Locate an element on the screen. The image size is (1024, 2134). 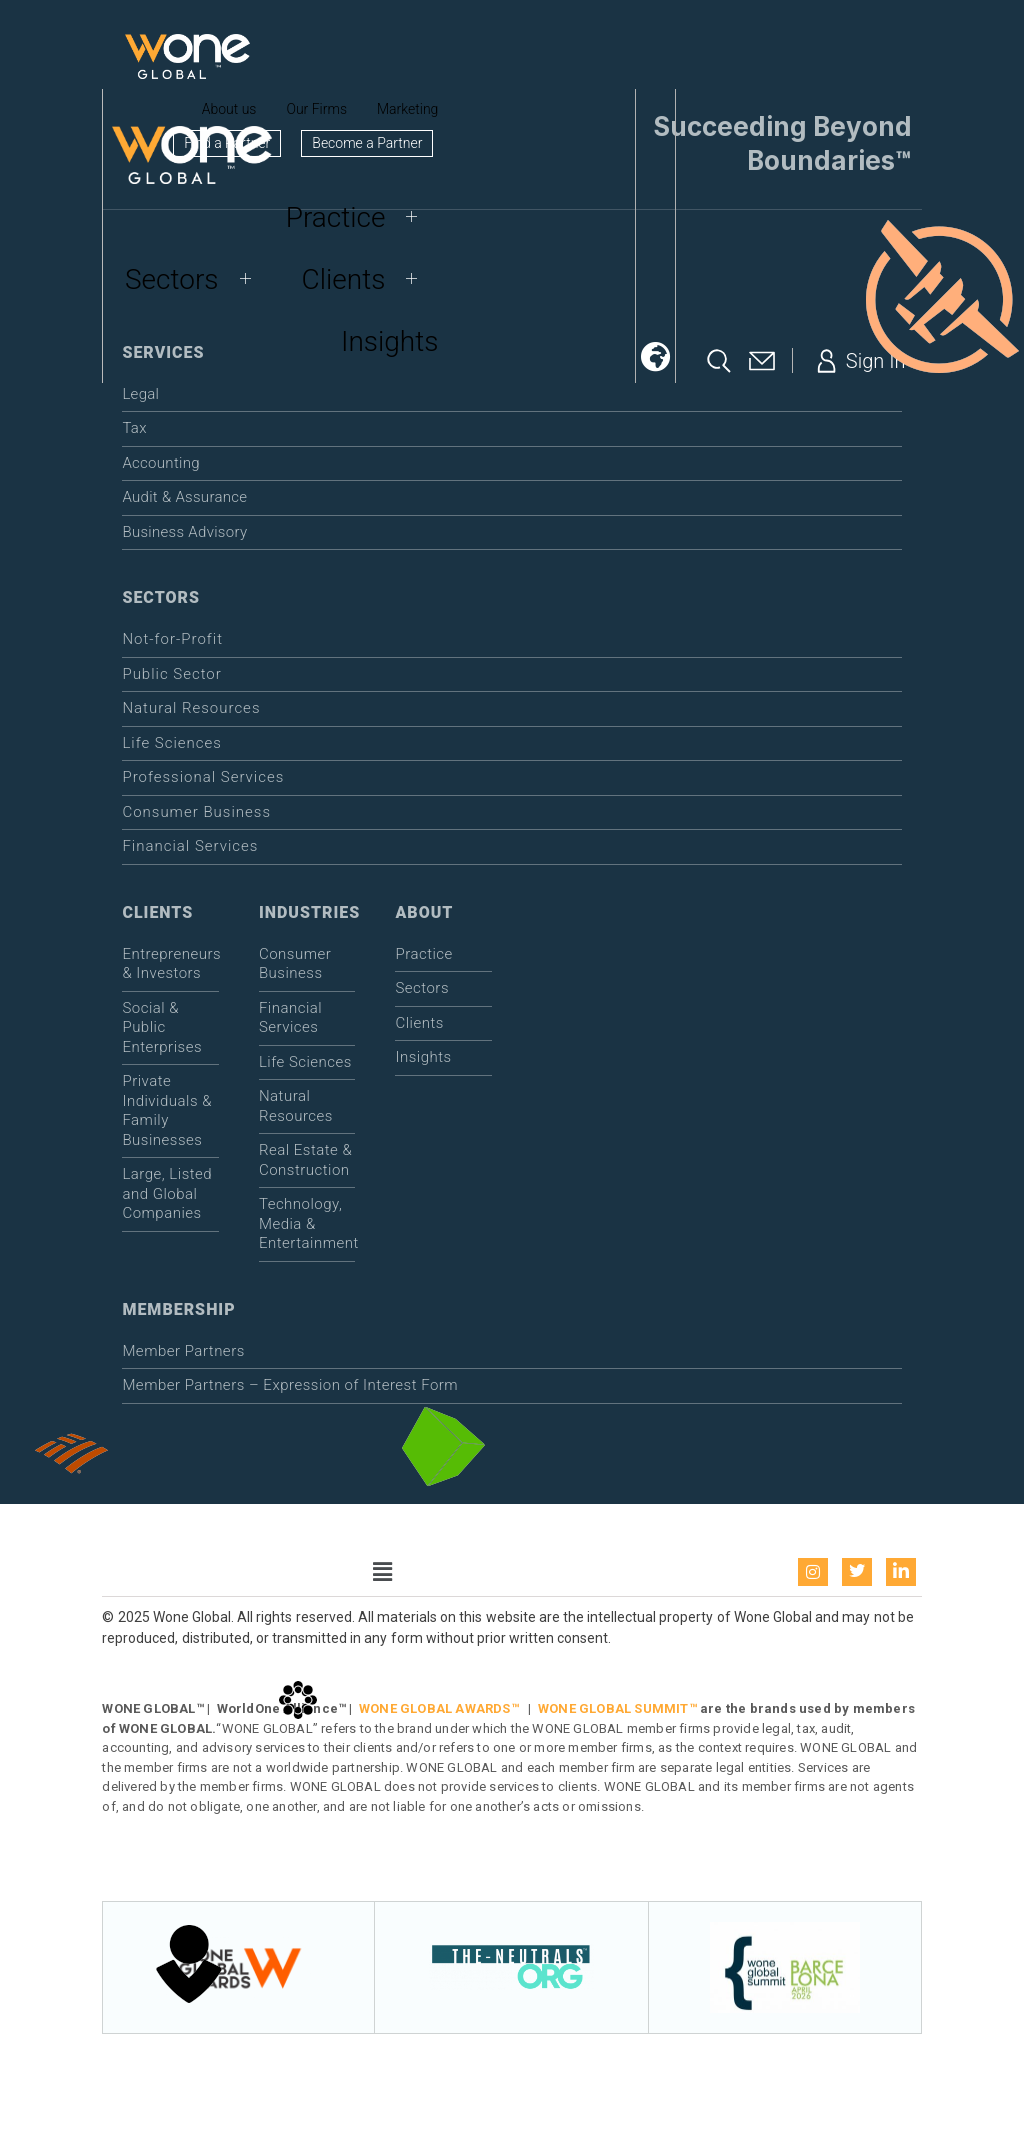
open the Floatplane streaming platform is located at coordinates (942, 296).